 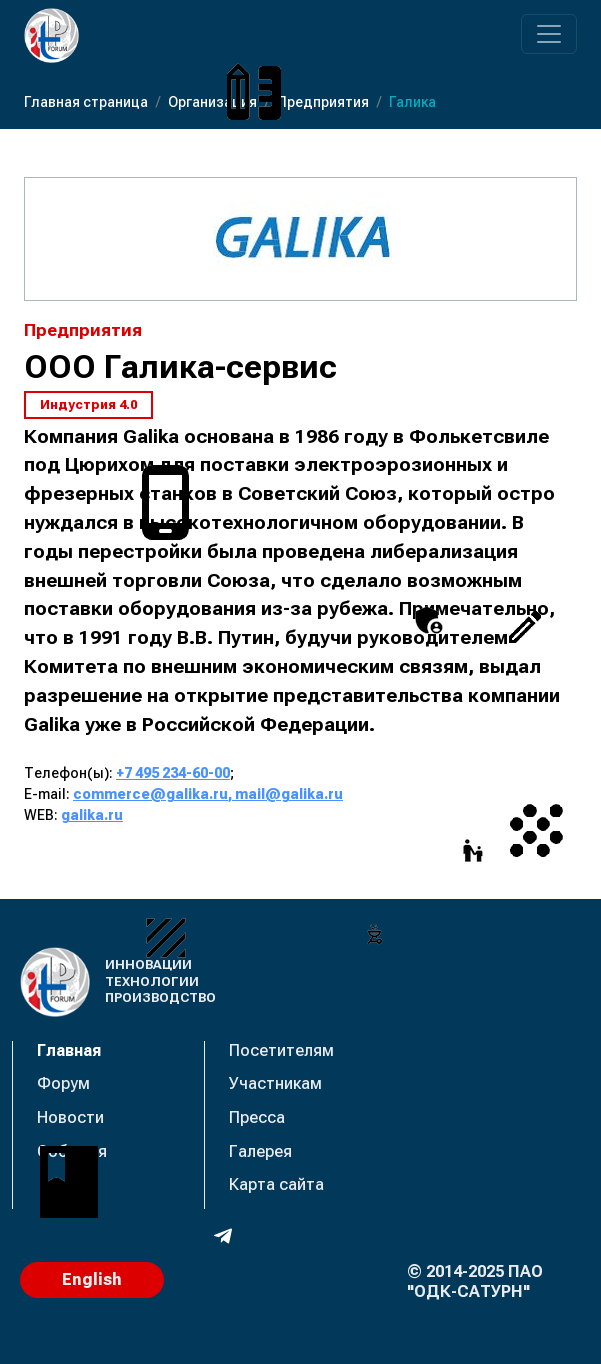 What do you see at coordinates (374, 934) in the screenshot?
I see `access outdoor cooking or grilling recipes` at bounding box center [374, 934].